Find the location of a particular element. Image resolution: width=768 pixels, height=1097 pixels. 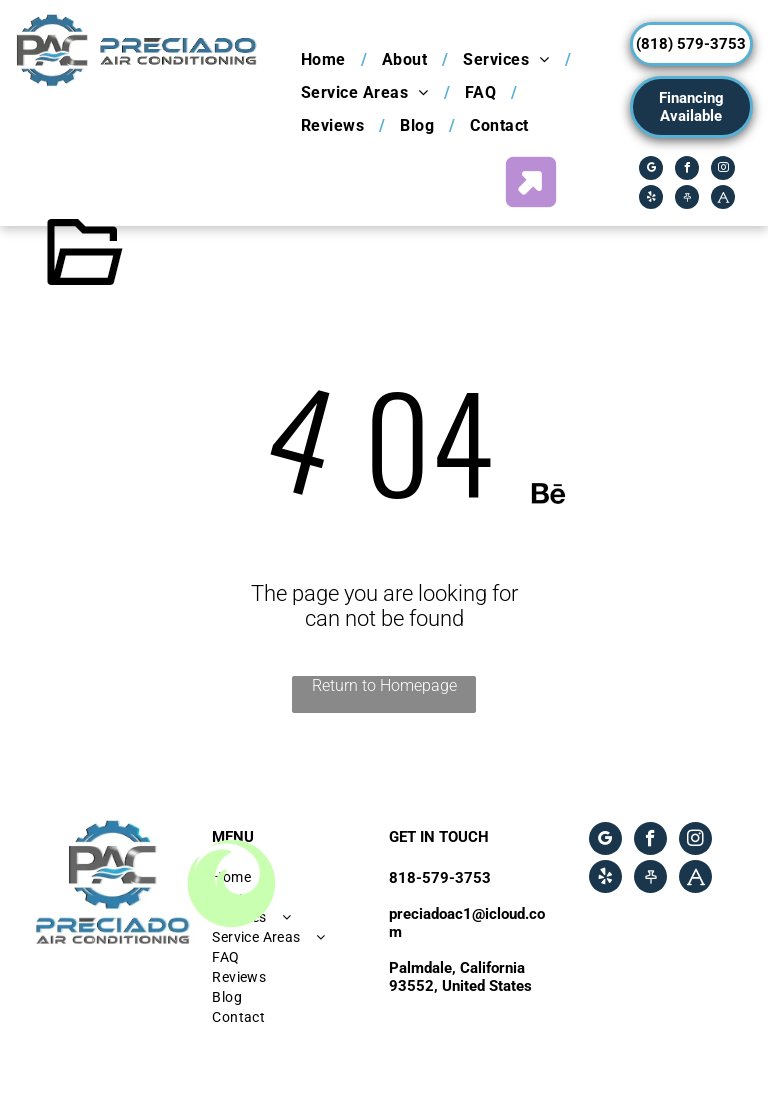

open link in a new window or tab is located at coordinates (531, 182).